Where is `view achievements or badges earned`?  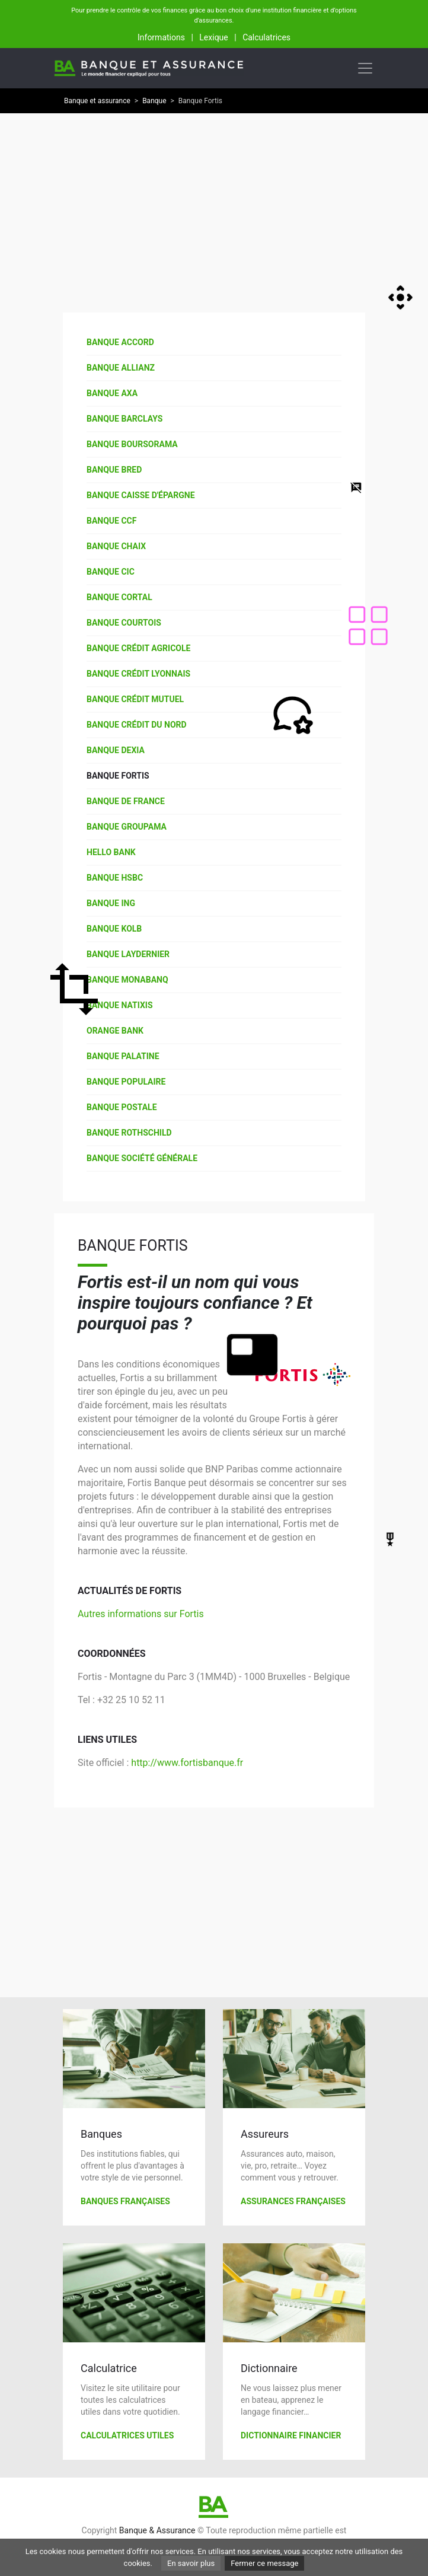
view achievements or badges earned is located at coordinates (390, 1539).